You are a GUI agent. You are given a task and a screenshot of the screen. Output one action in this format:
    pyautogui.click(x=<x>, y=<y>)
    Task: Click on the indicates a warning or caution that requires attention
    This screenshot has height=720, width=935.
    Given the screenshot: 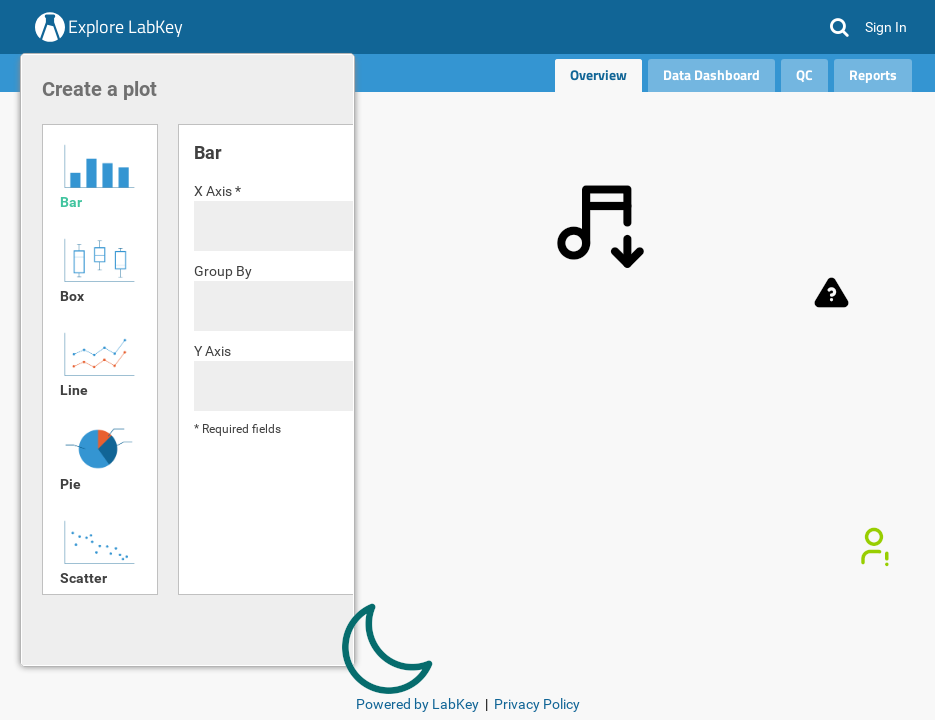 What is the action you would take?
    pyautogui.click(x=831, y=293)
    